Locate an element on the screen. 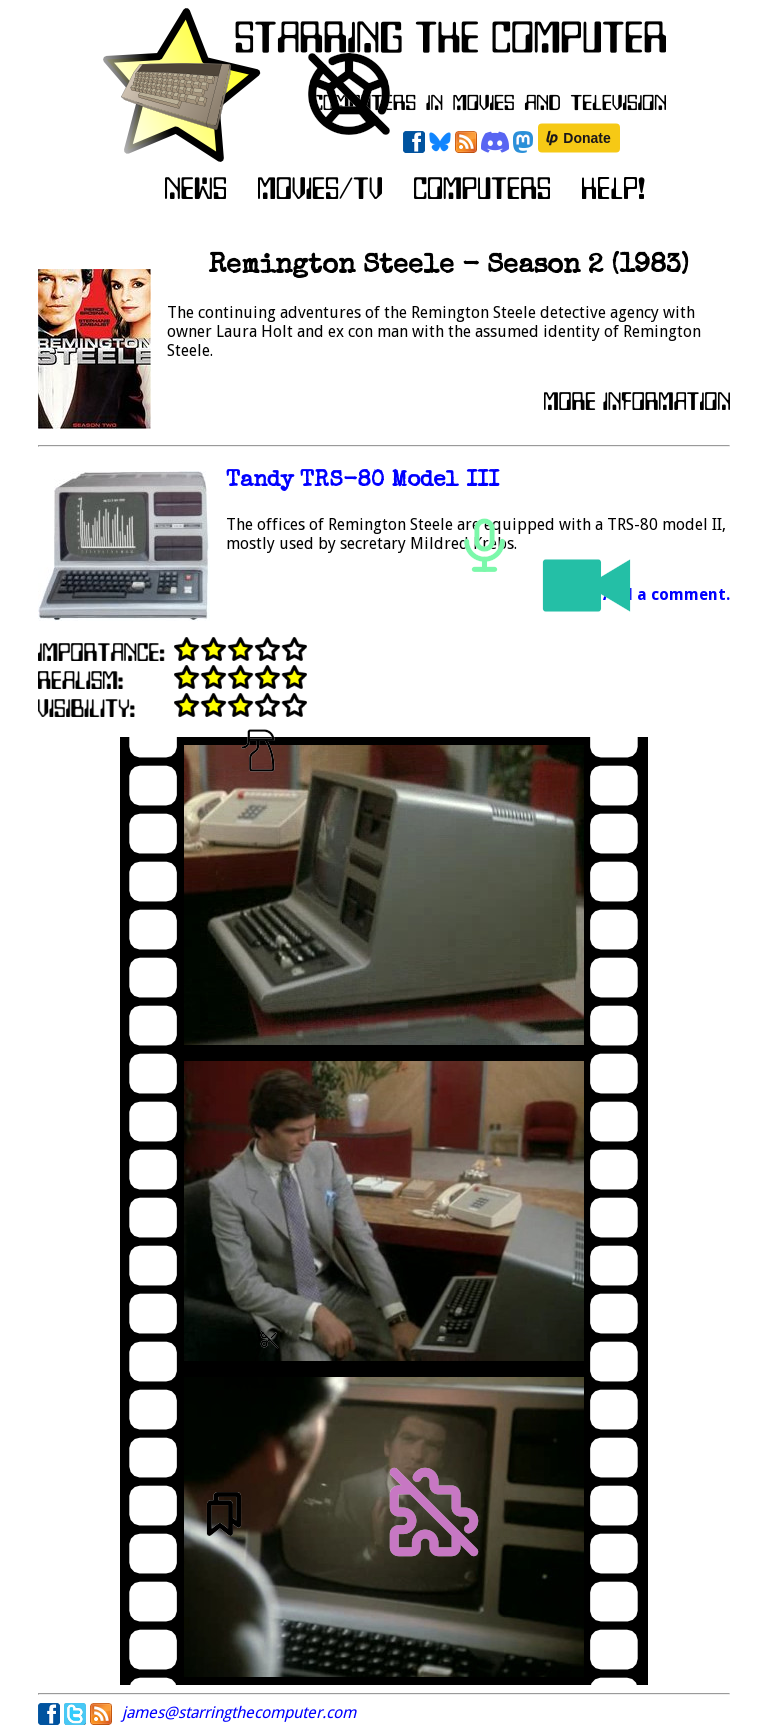 Image resolution: width=768 pixels, height=1730 pixels. access cleaning or maintenance tools is located at coordinates (259, 750).